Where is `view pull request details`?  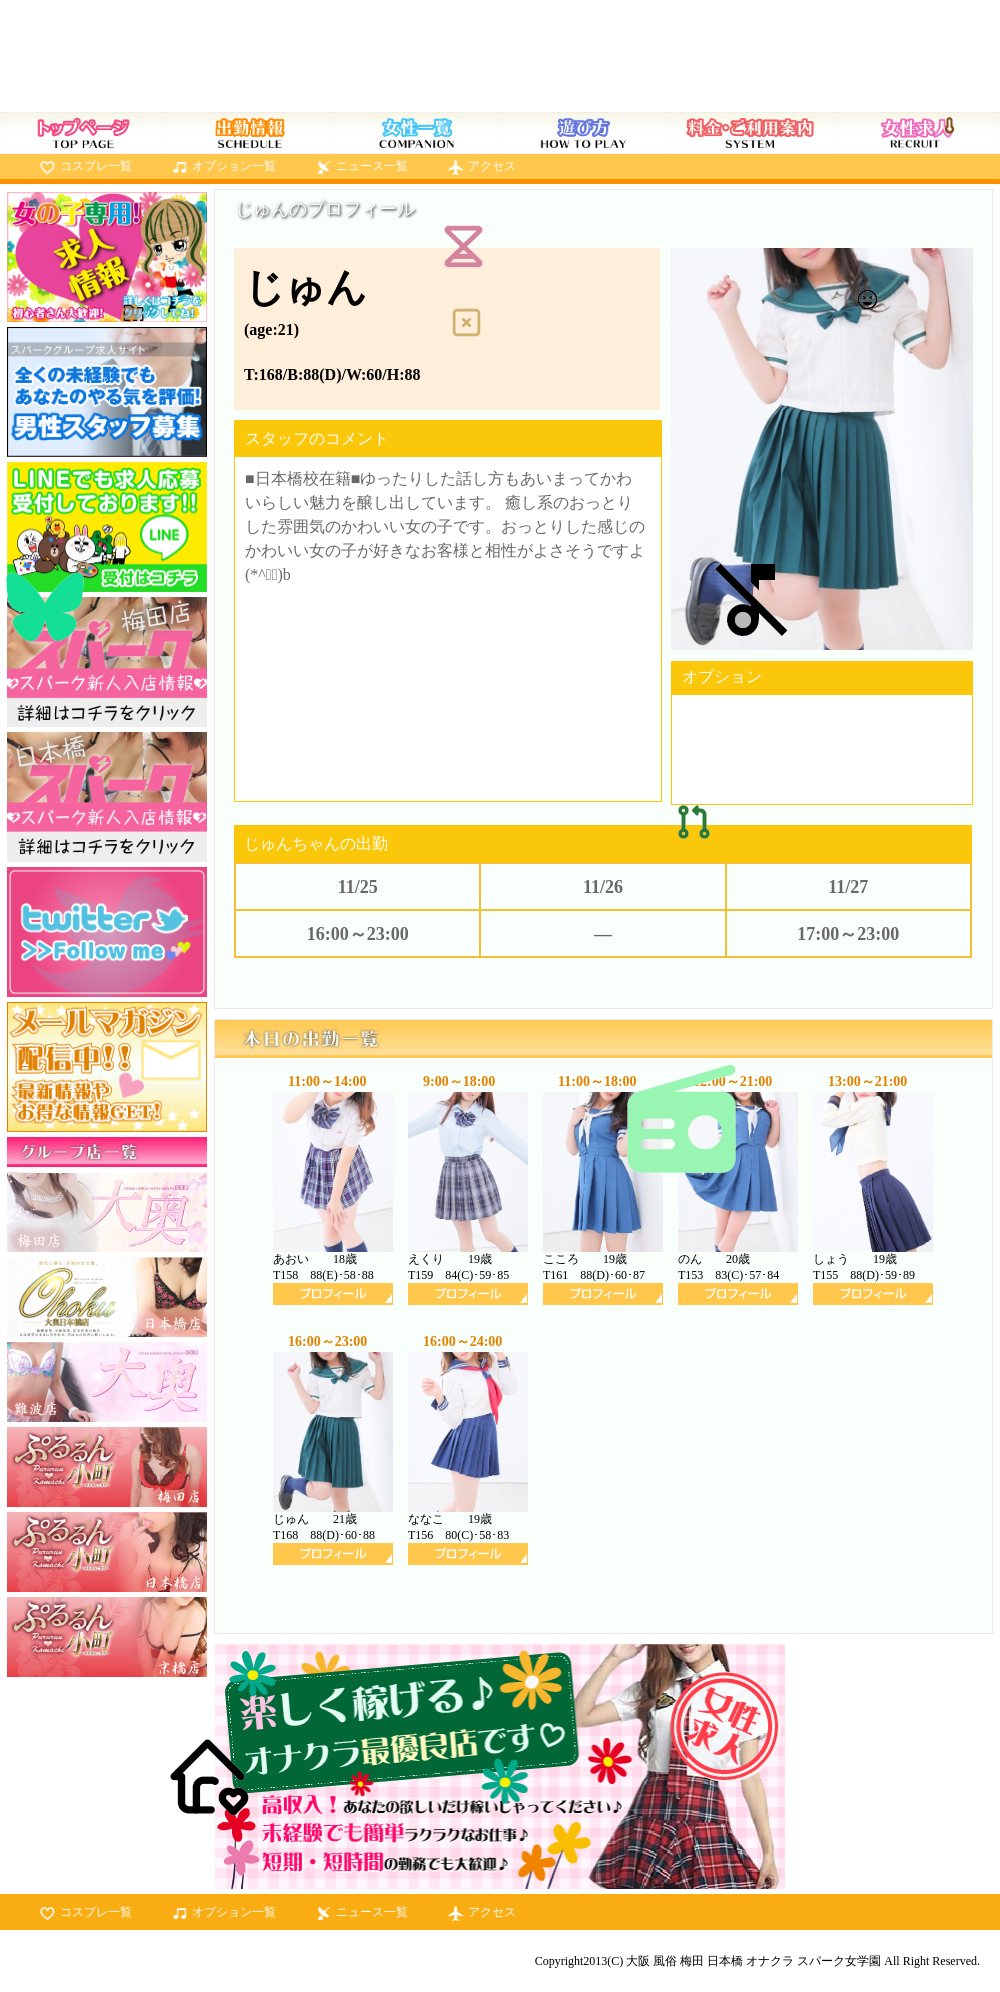
view pull request details is located at coordinates (694, 822).